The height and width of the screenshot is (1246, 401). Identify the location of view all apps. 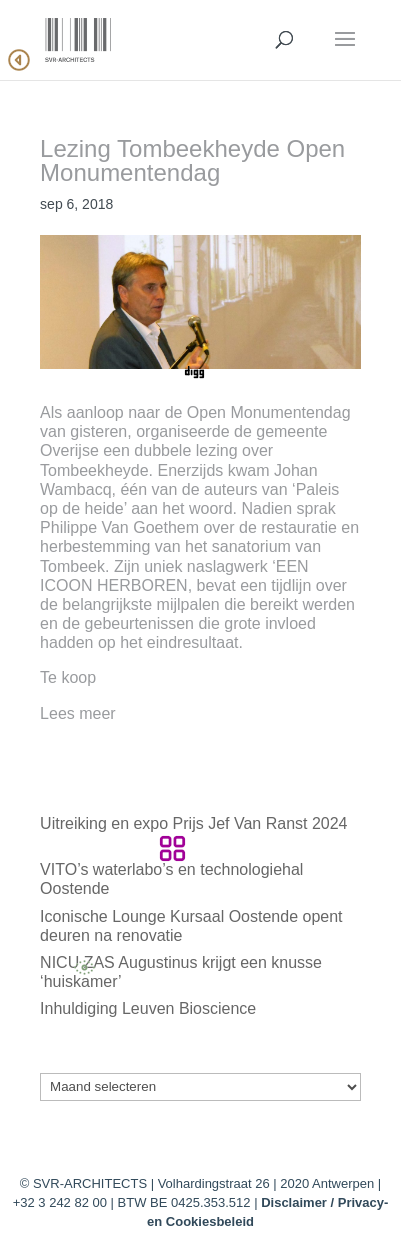
(172, 848).